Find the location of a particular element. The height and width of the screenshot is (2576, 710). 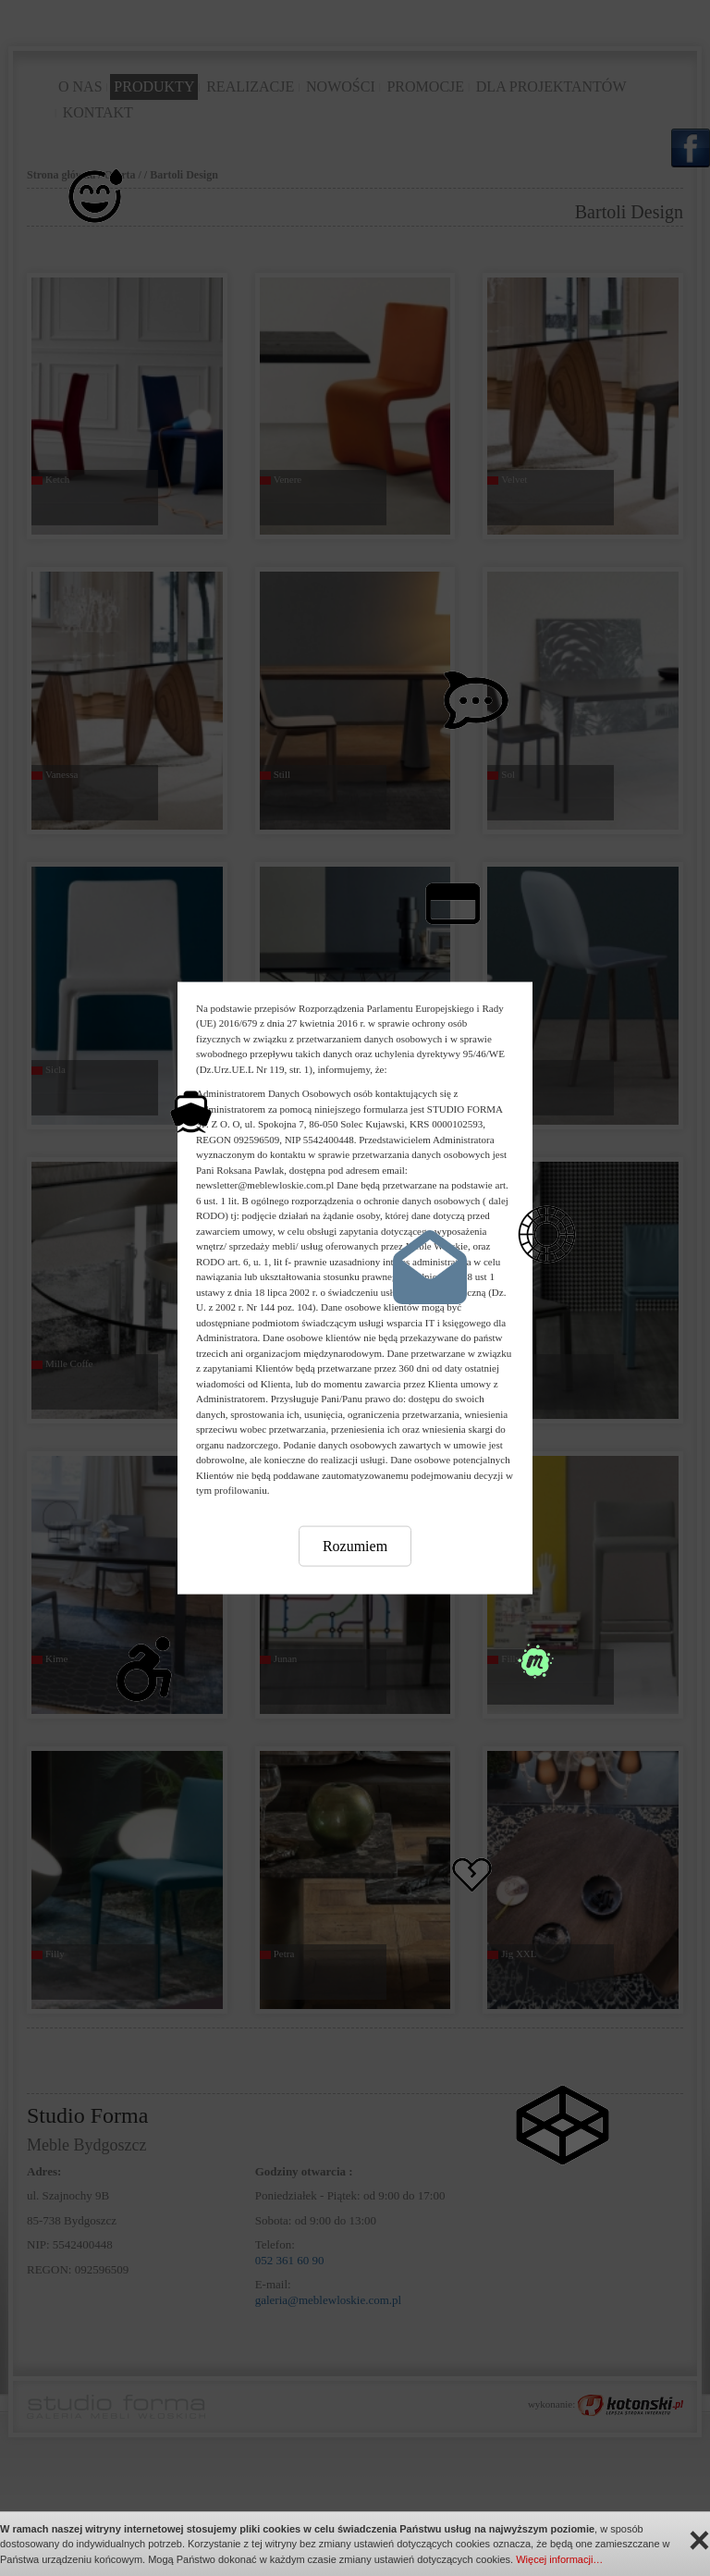

open Rocket.Chat messaging app is located at coordinates (476, 700).